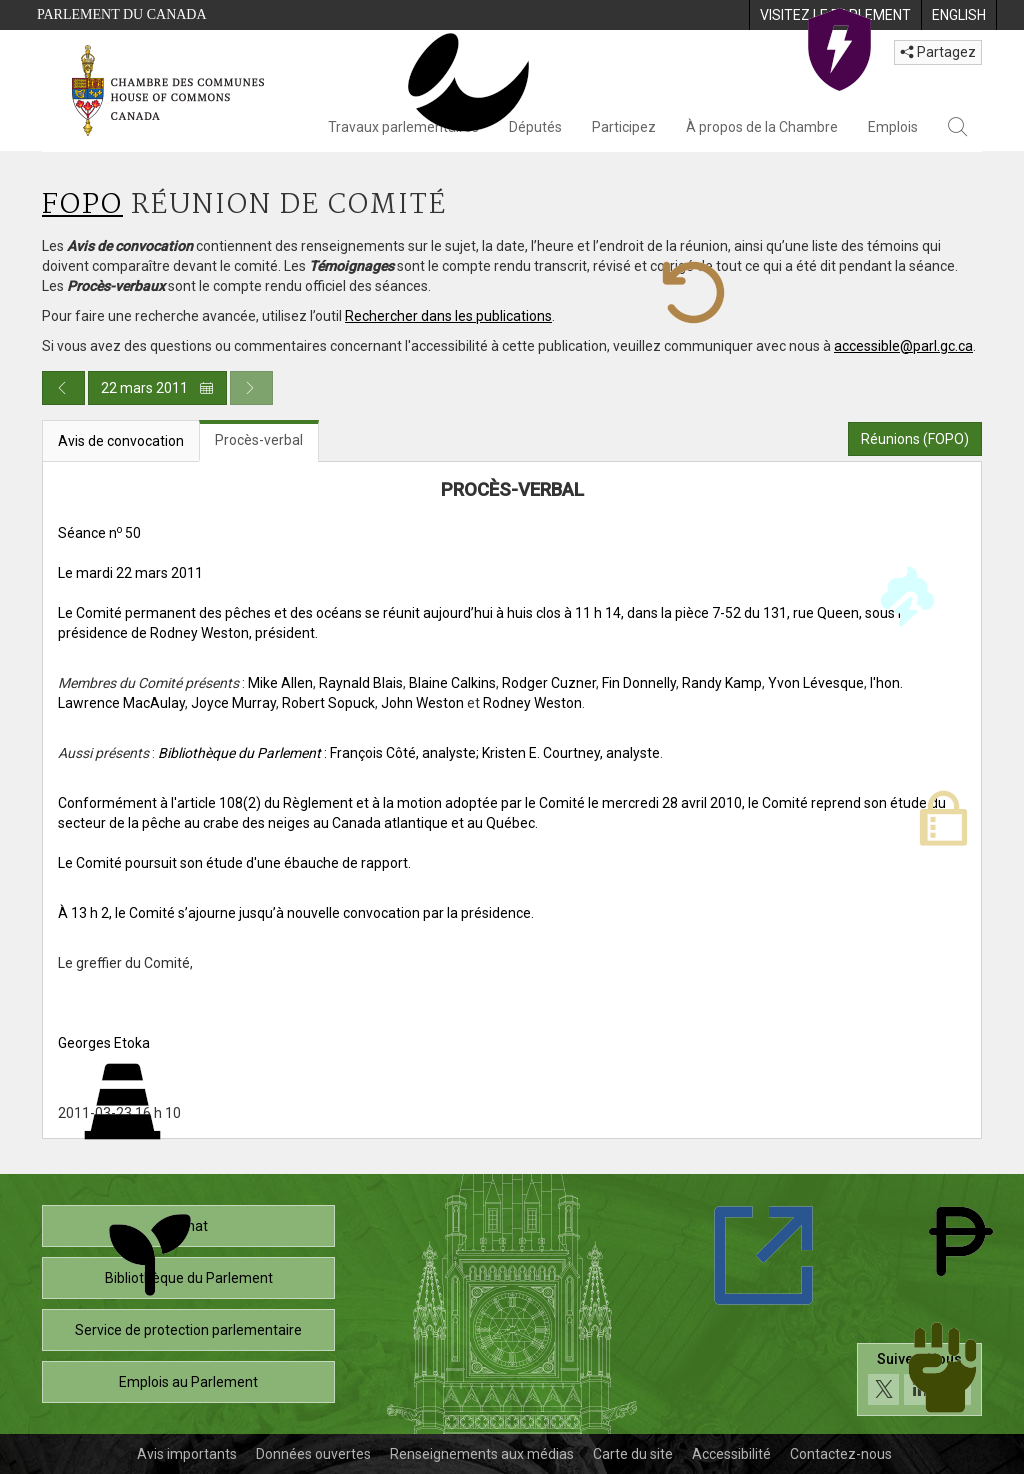  What do you see at coordinates (122, 1101) in the screenshot?
I see `indicates a road closure or blocked route` at bounding box center [122, 1101].